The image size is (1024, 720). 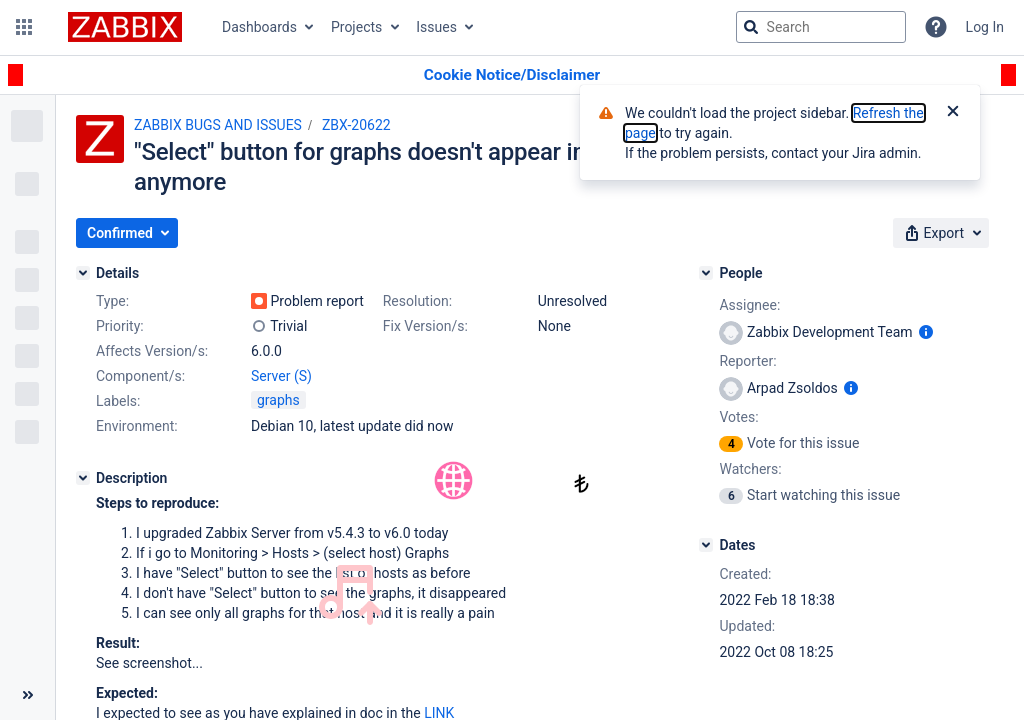 I want to click on indicates Turkish lira currency, so click(x=582, y=483).